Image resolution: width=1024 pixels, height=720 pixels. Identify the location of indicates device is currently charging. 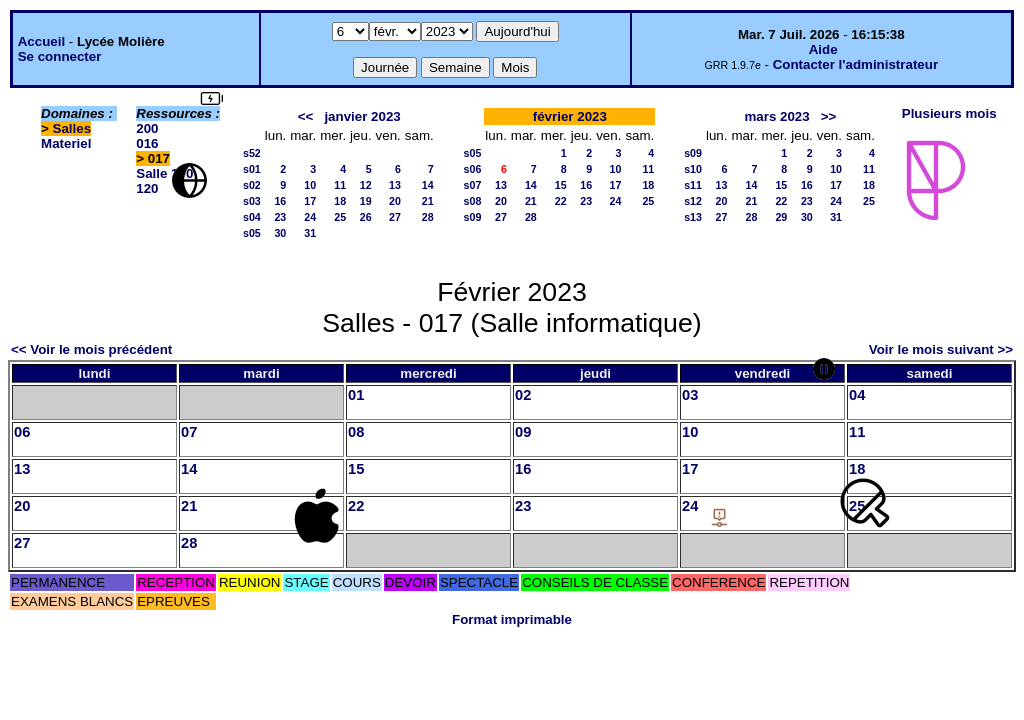
(211, 98).